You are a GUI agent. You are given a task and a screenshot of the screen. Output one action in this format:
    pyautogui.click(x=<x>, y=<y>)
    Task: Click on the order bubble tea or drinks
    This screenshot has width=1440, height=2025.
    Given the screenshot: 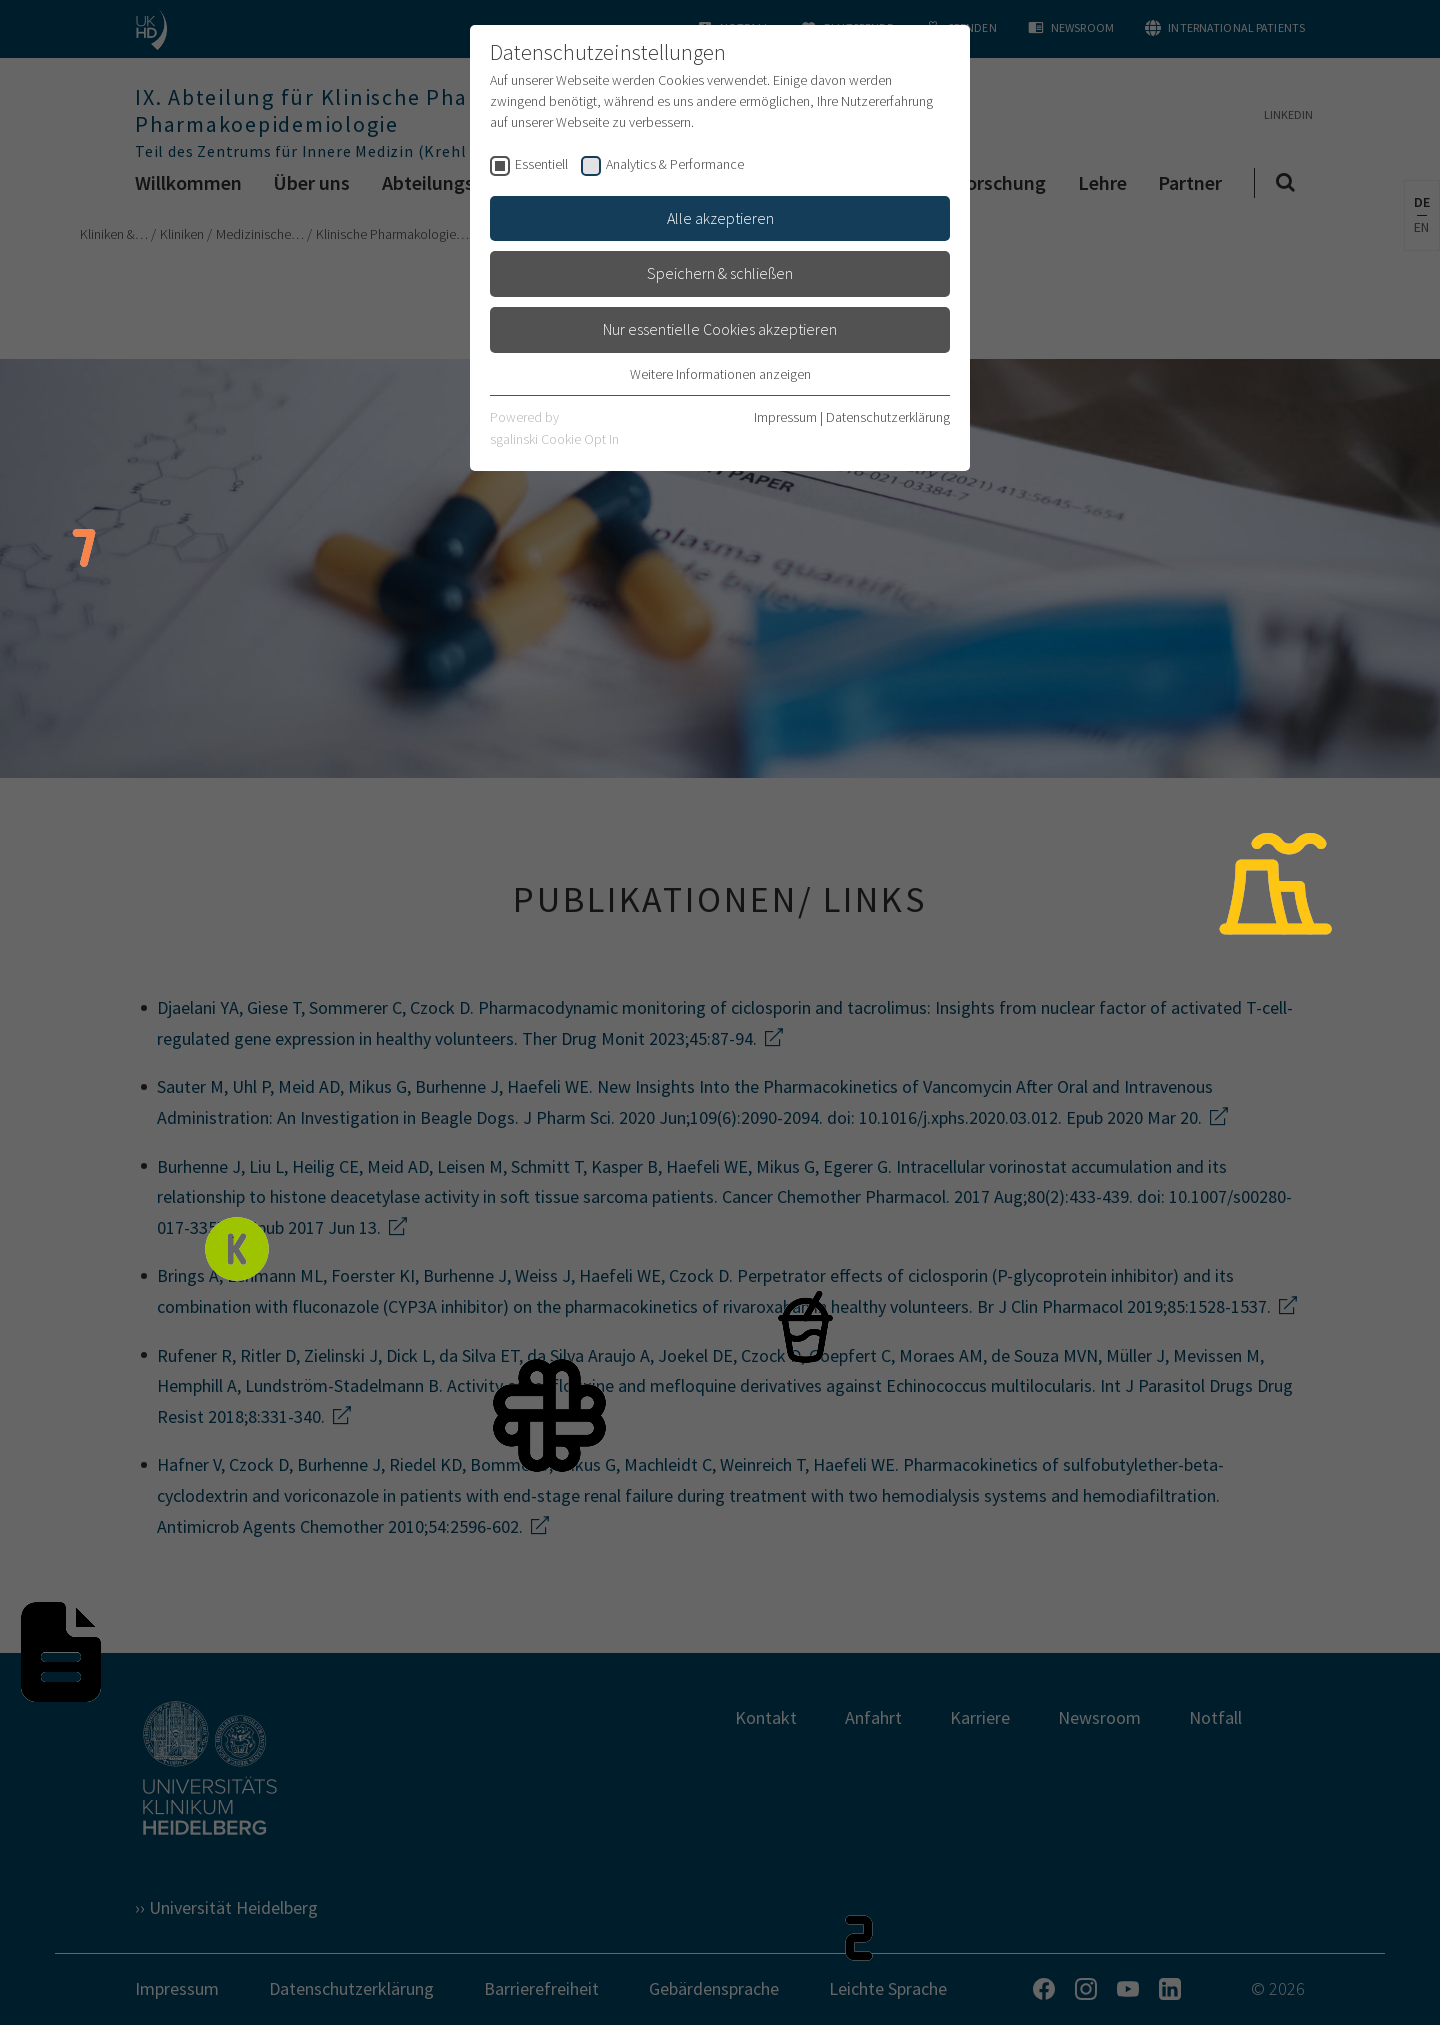 What is the action you would take?
    pyautogui.click(x=805, y=1328)
    